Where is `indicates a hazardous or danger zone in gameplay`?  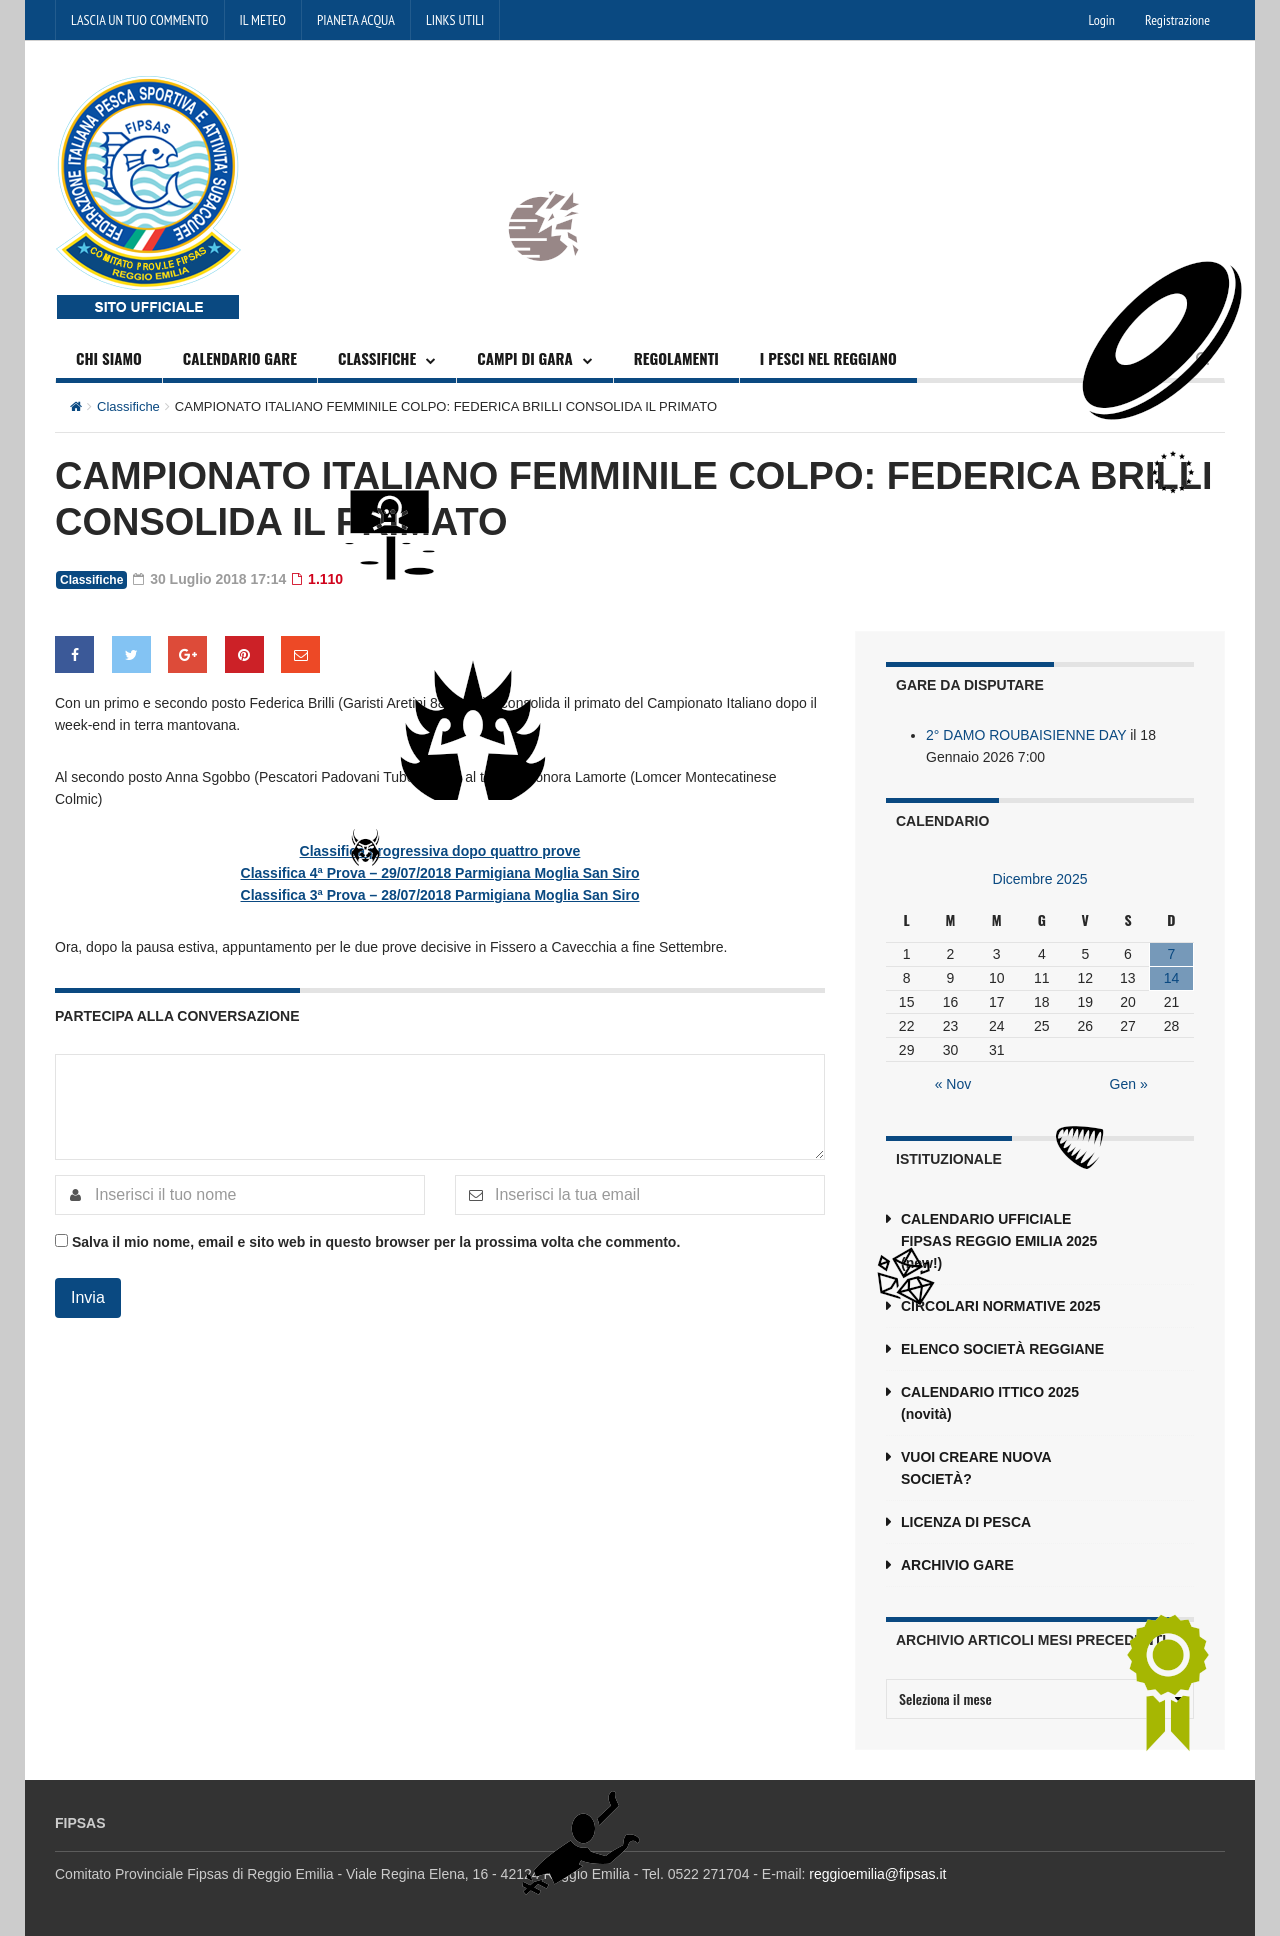
indicates a hazardous or danger zone in gameplay is located at coordinates (390, 535).